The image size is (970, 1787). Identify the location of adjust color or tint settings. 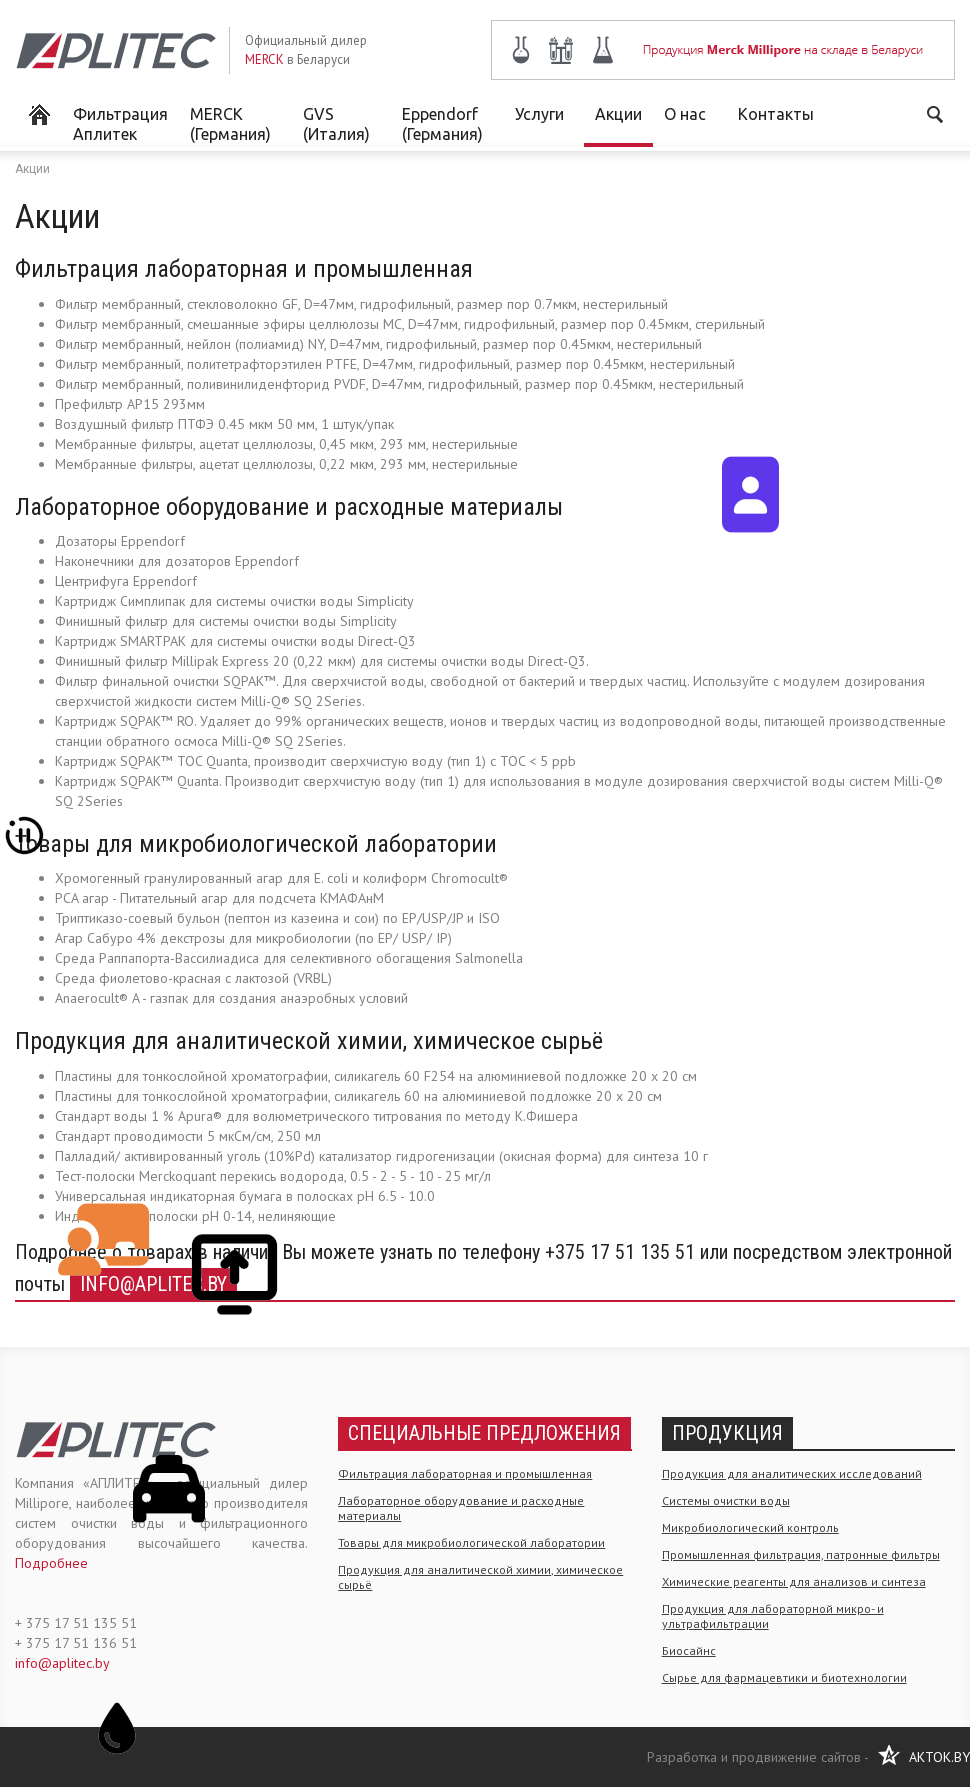
(117, 1729).